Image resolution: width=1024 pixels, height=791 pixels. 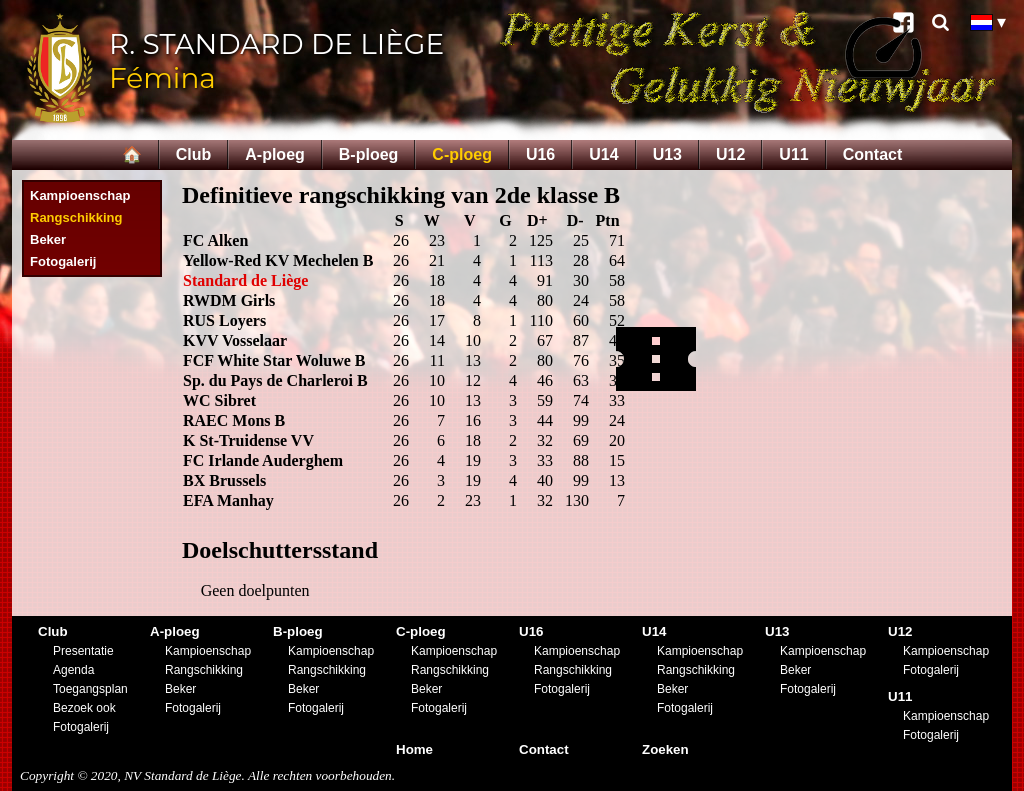 I want to click on adjust playback speed settings, so click(x=883, y=47).